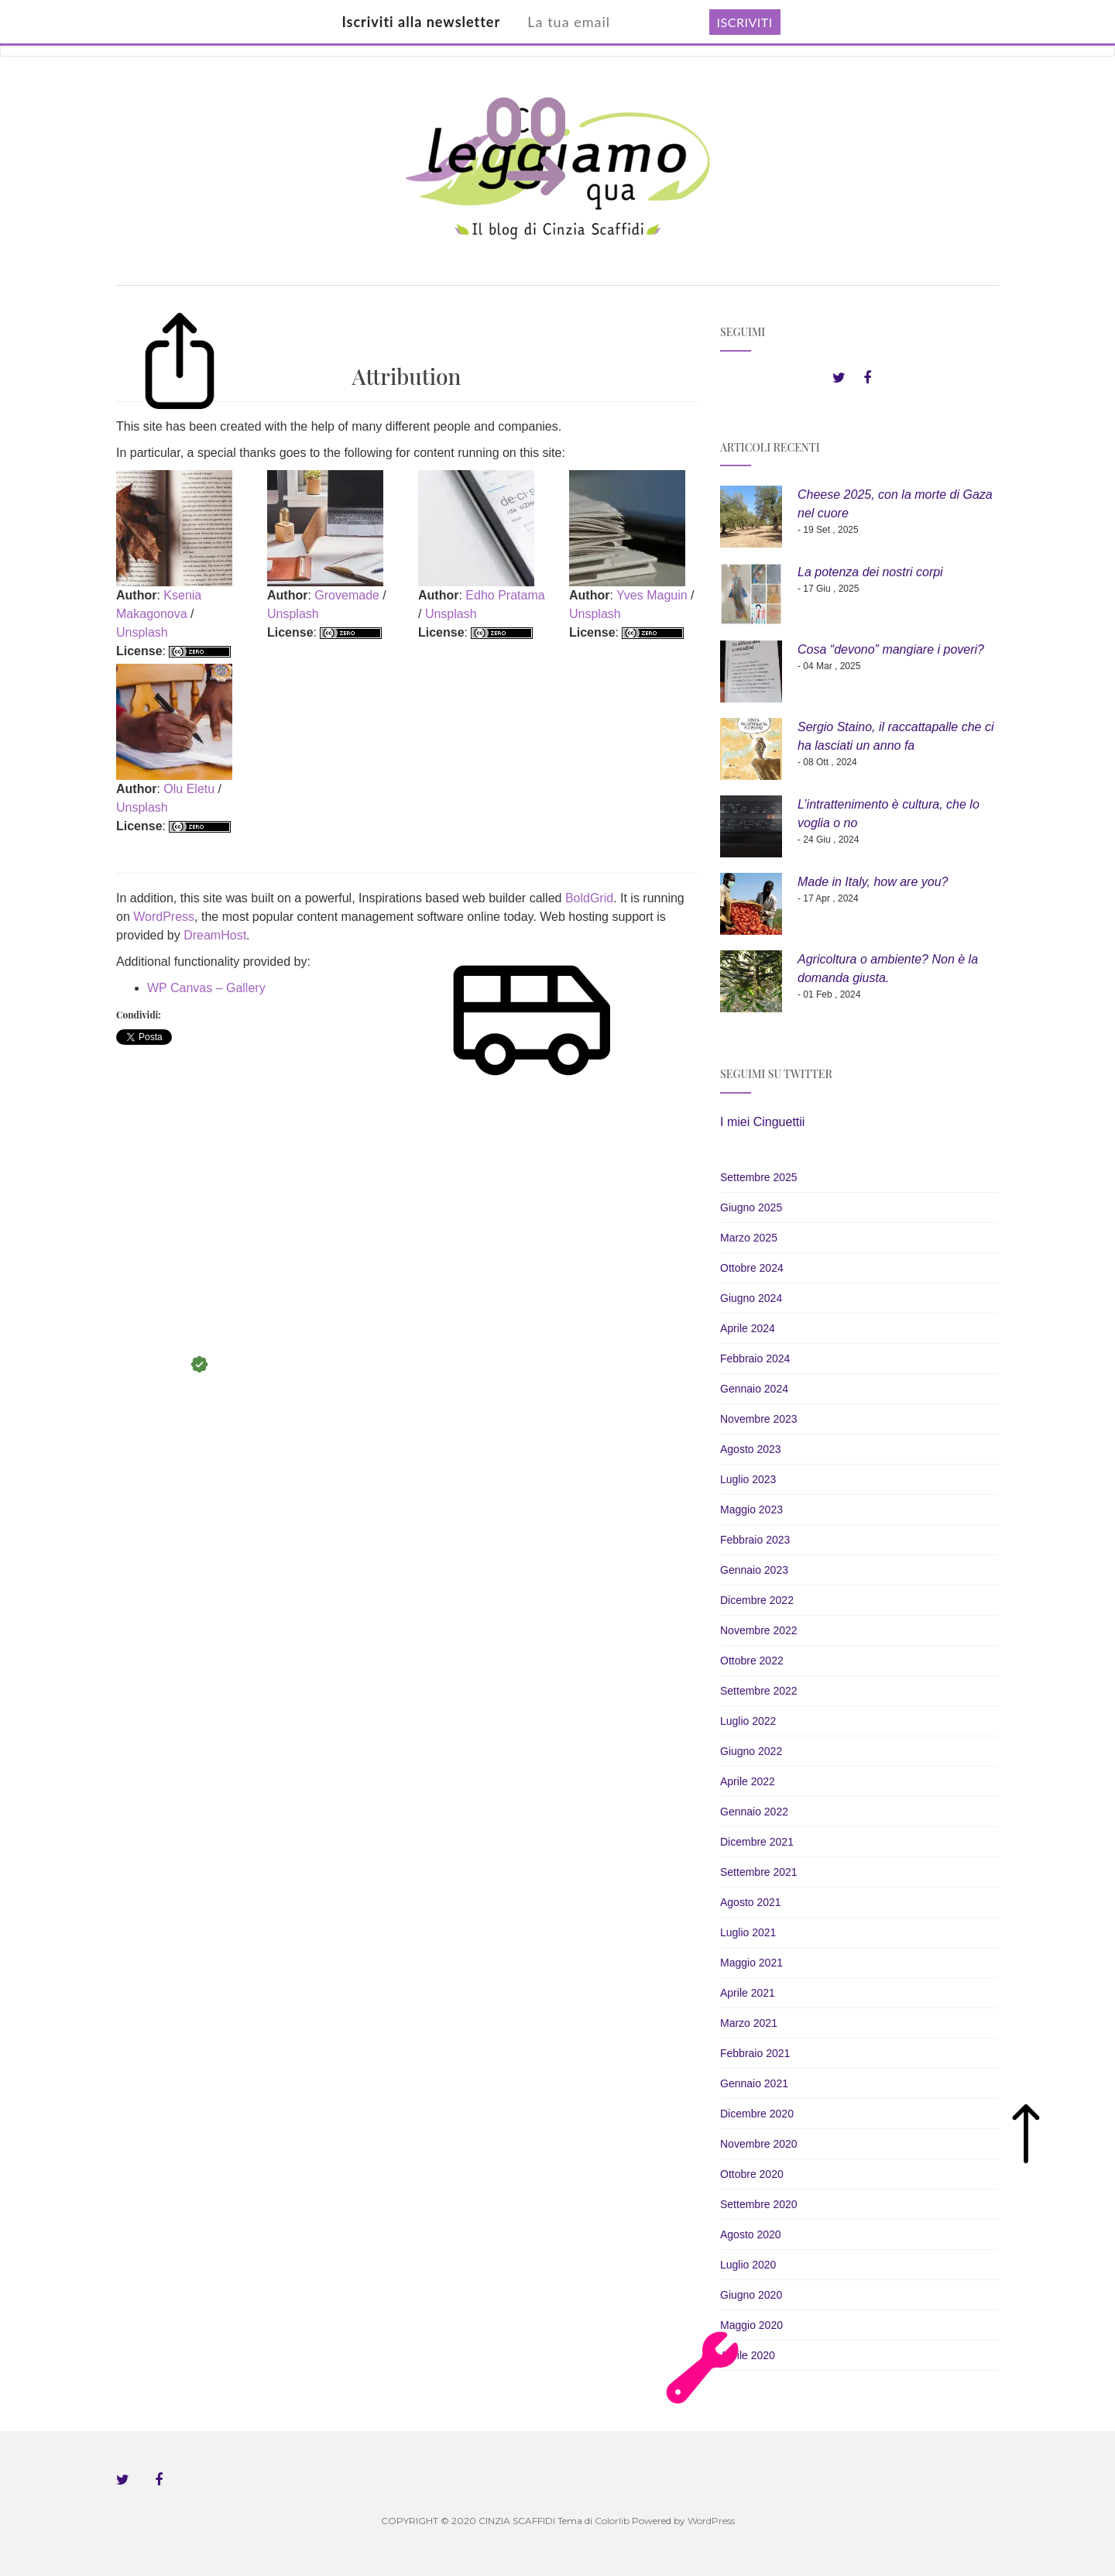 The width and height of the screenshot is (1115, 2576). What do you see at coordinates (702, 2368) in the screenshot?
I see `access settings or preferences` at bounding box center [702, 2368].